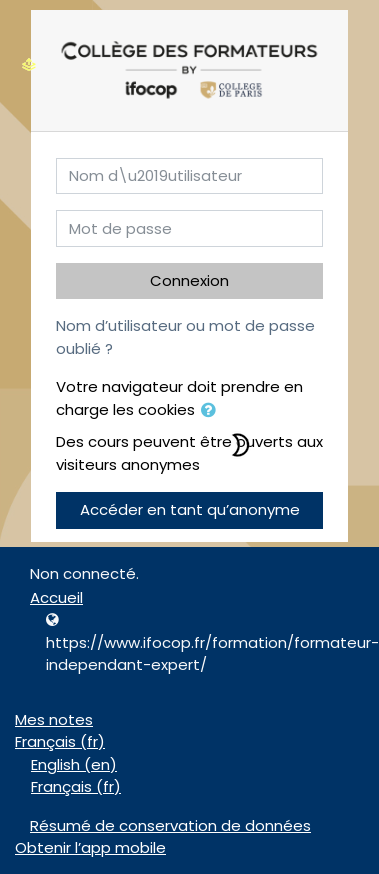  Describe the element at coordinates (29, 65) in the screenshot. I see `pop item from stack` at that location.